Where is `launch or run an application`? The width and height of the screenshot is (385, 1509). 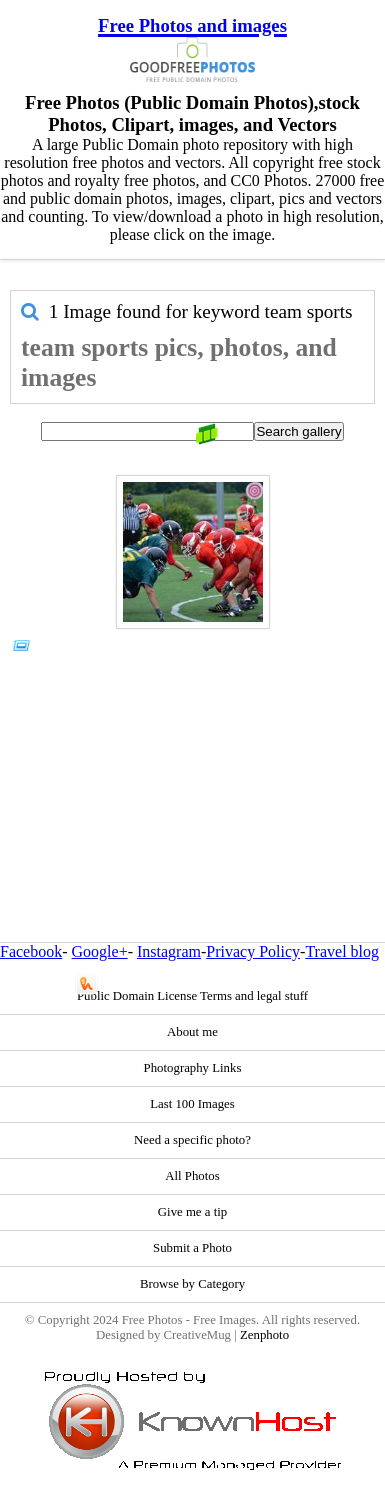 launch or run an application is located at coordinates (21, 645).